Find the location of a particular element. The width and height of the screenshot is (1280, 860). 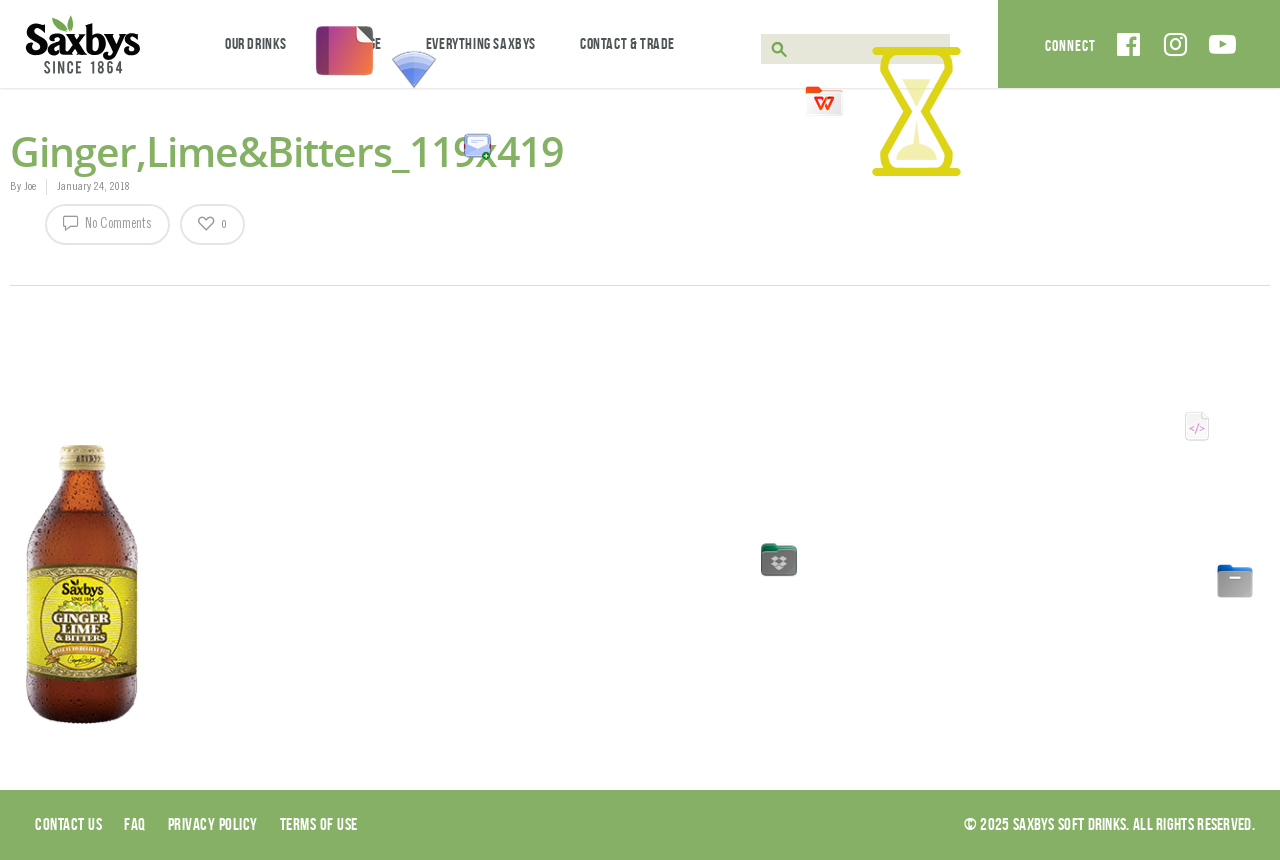

open your dropbox synced folder is located at coordinates (779, 559).